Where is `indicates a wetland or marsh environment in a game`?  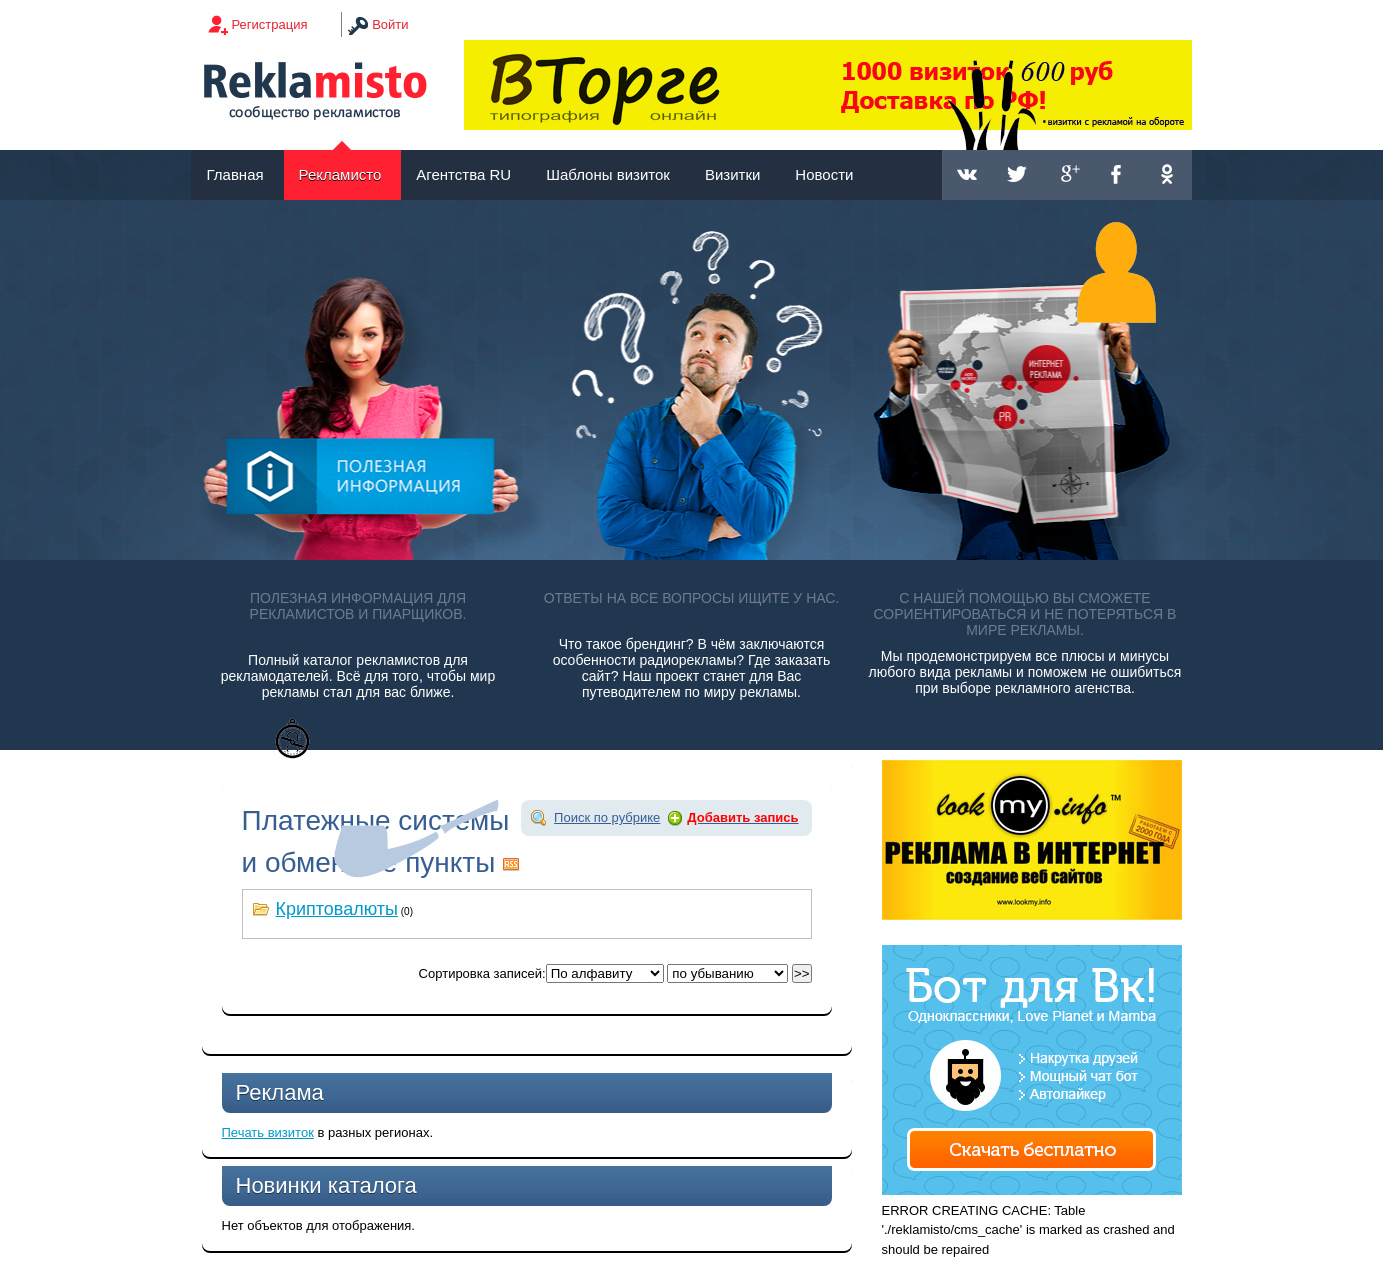 indicates a wetland or marsh environment in a game is located at coordinates (991, 105).